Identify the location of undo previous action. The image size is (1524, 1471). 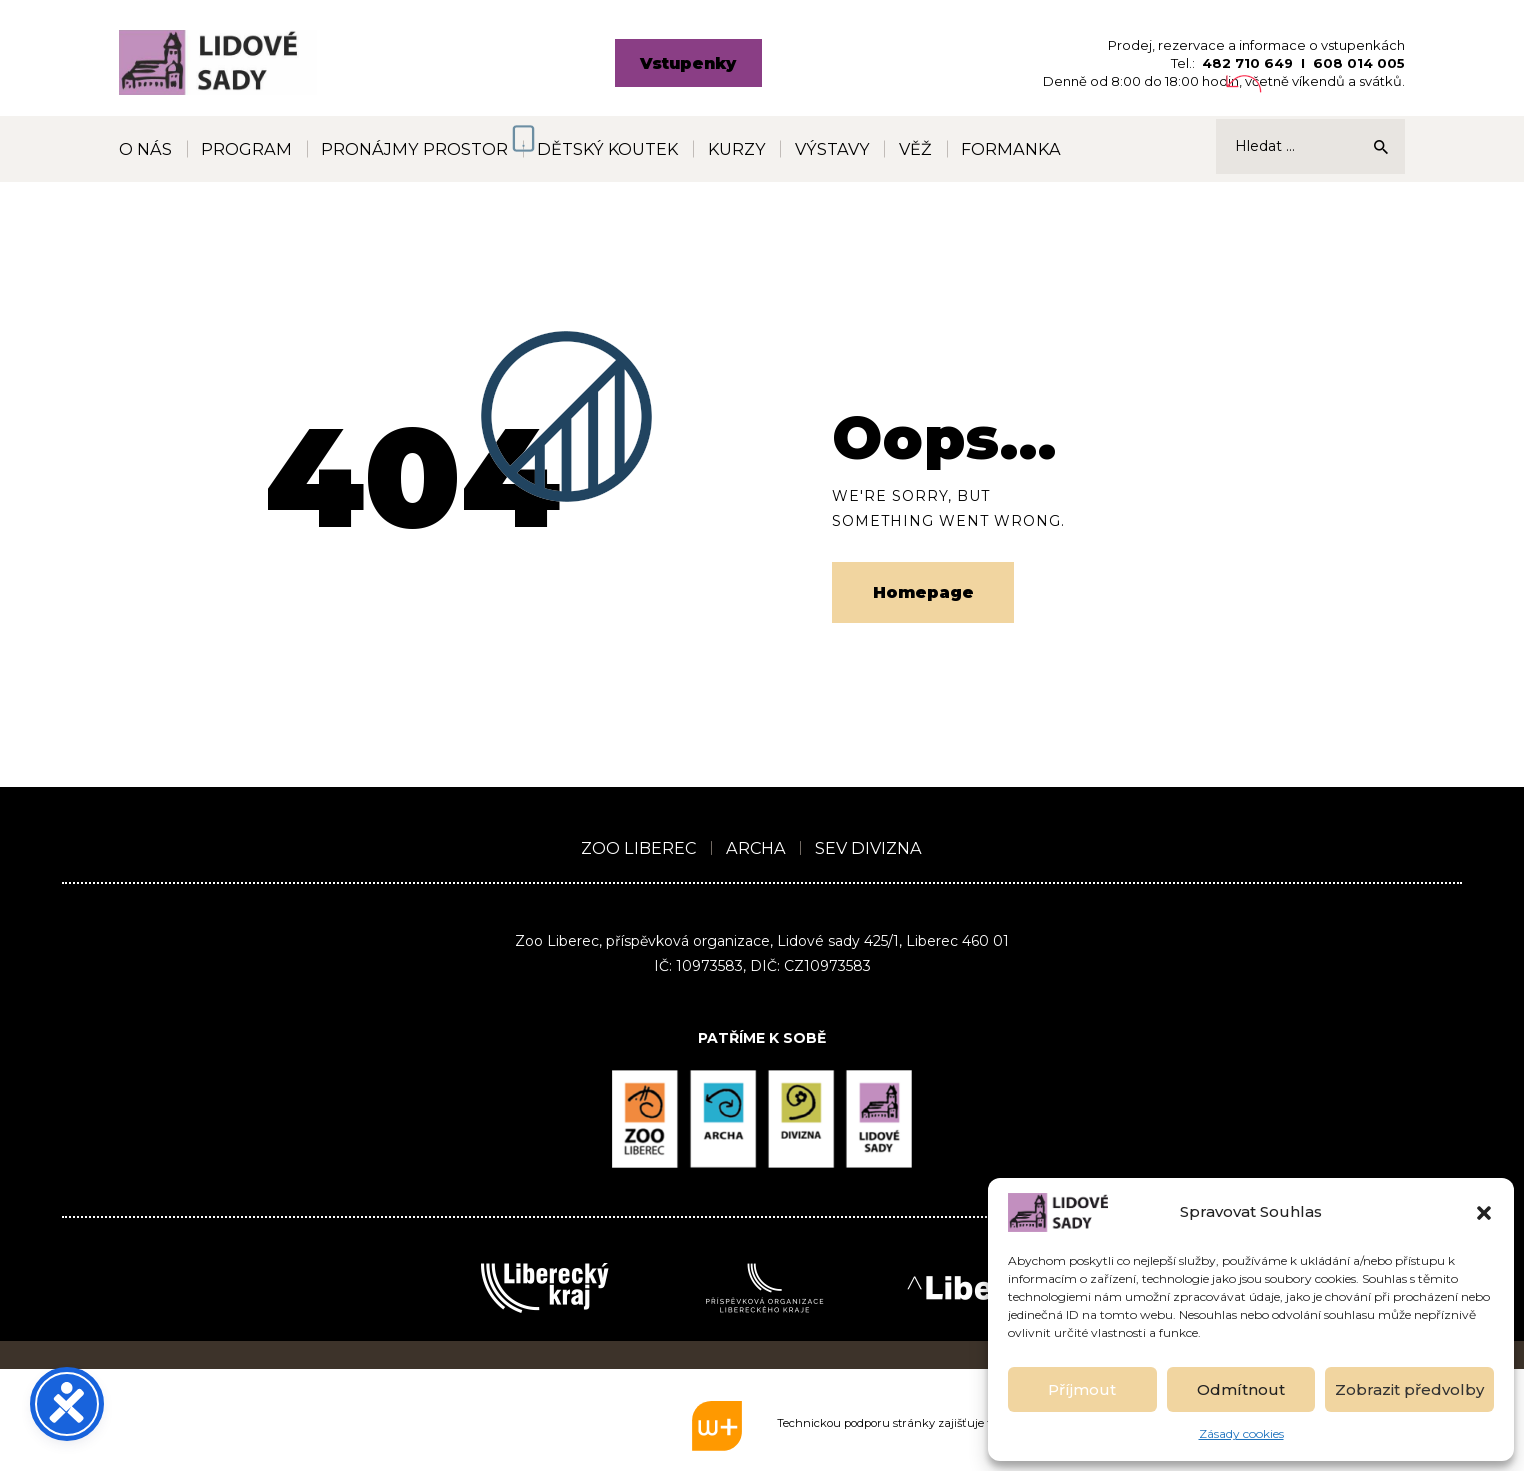
(1244, 82).